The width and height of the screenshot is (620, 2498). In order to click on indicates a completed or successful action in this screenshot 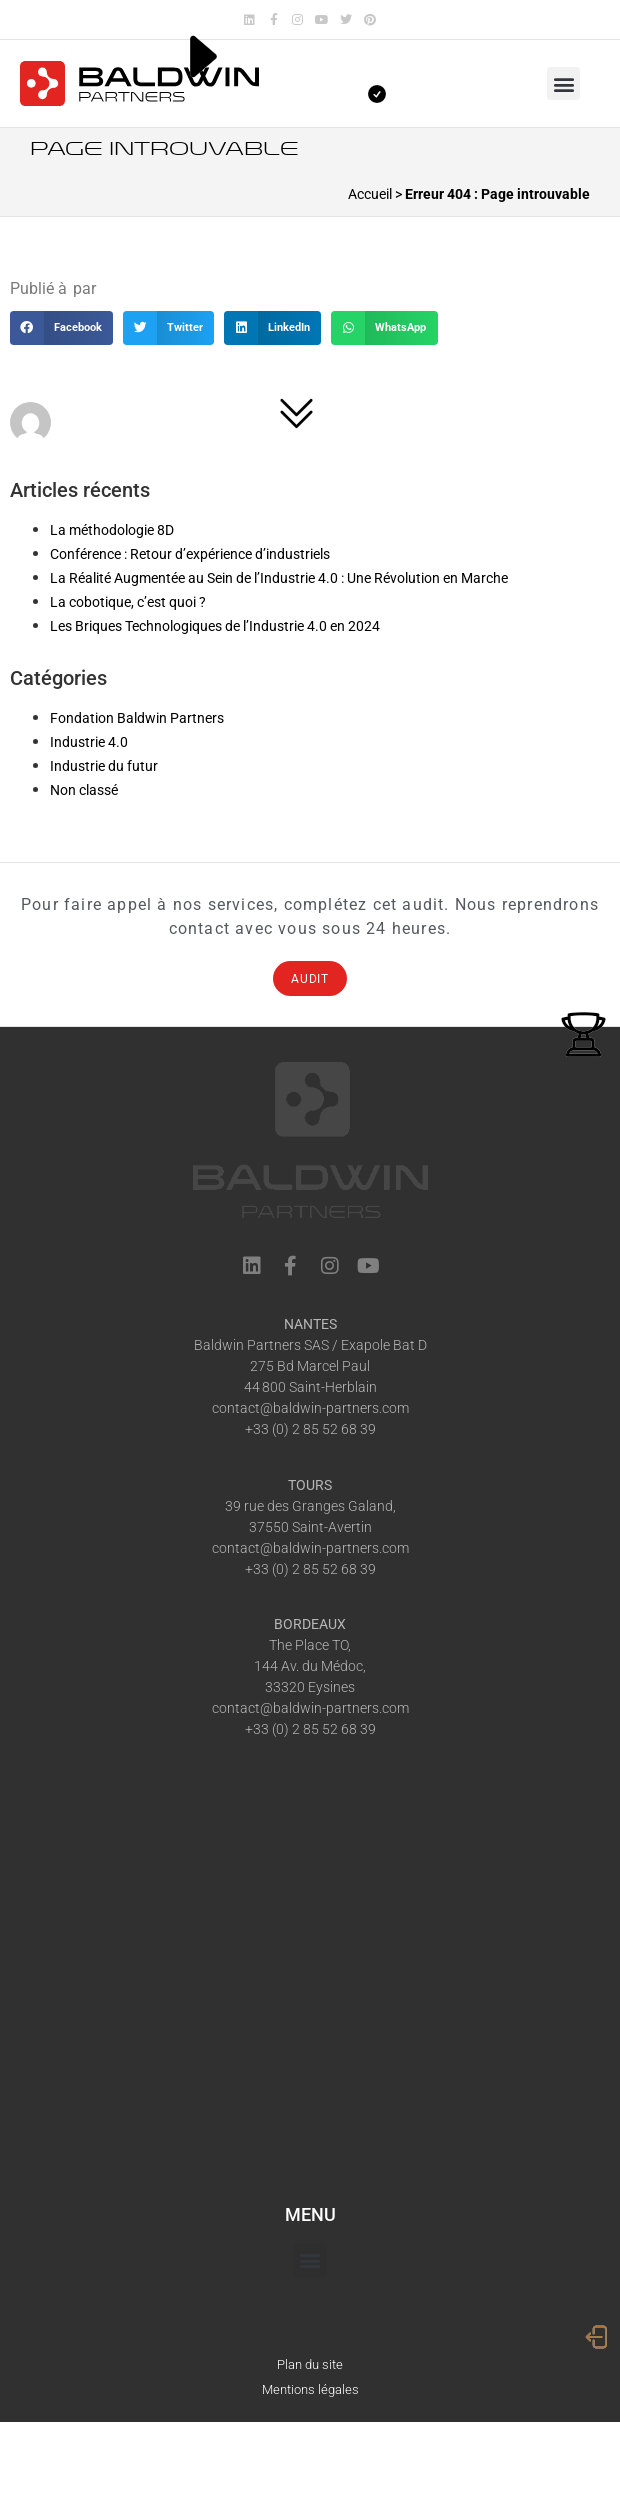, I will do `click(377, 94)`.